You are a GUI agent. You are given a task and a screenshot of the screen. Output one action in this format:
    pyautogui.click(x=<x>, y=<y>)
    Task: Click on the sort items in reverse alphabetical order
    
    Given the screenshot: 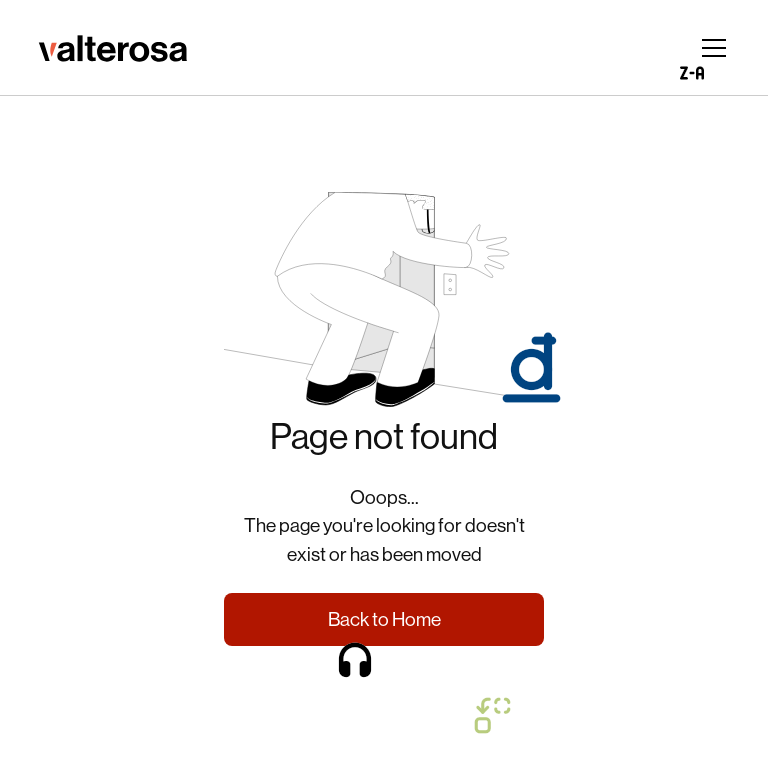 What is the action you would take?
    pyautogui.click(x=692, y=73)
    